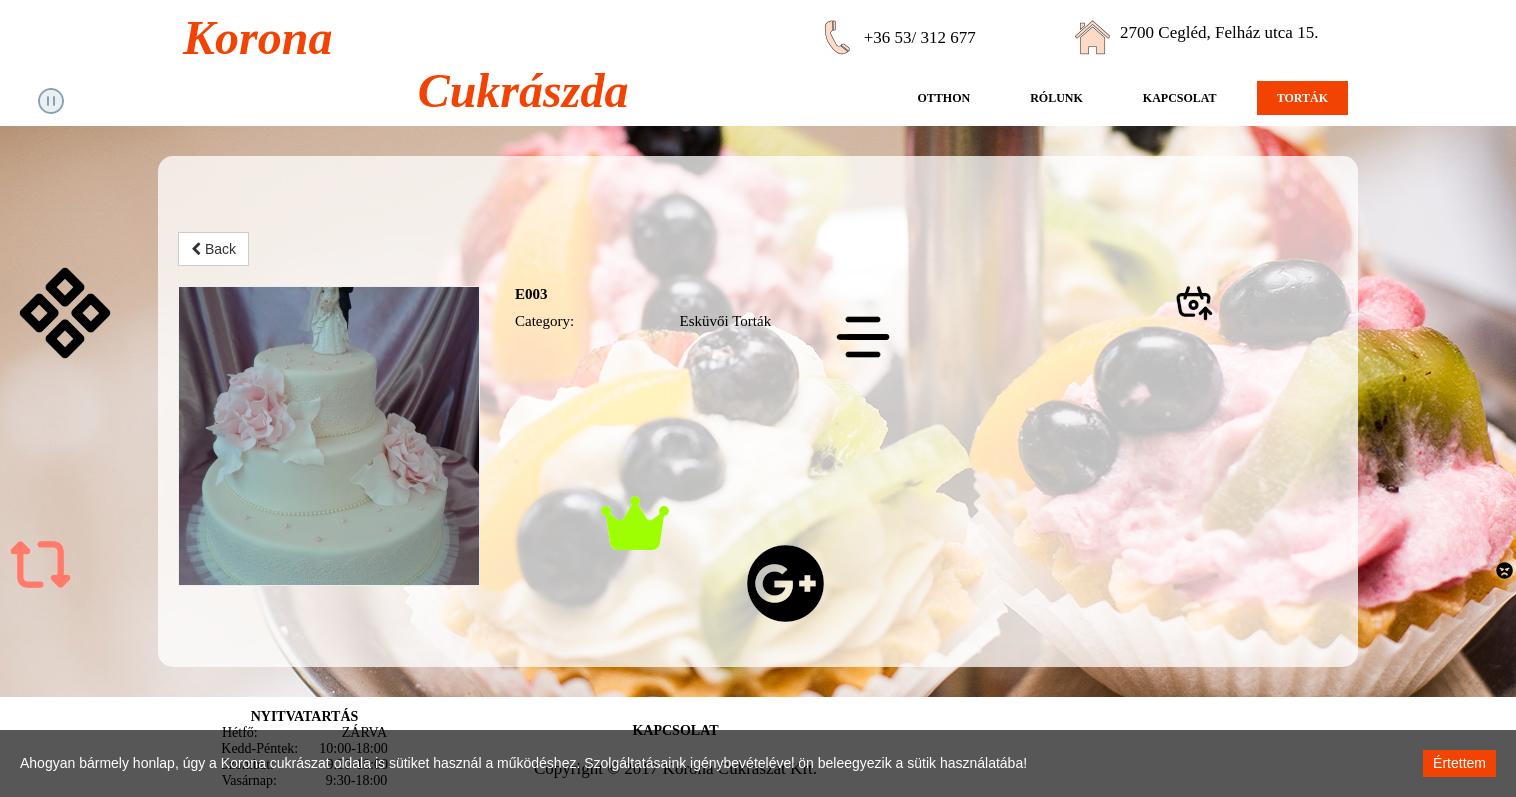 Image resolution: width=1516 pixels, height=797 pixels. Describe the element at coordinates (51, 101) in the screenshot. I see `pause media playback` at that location.